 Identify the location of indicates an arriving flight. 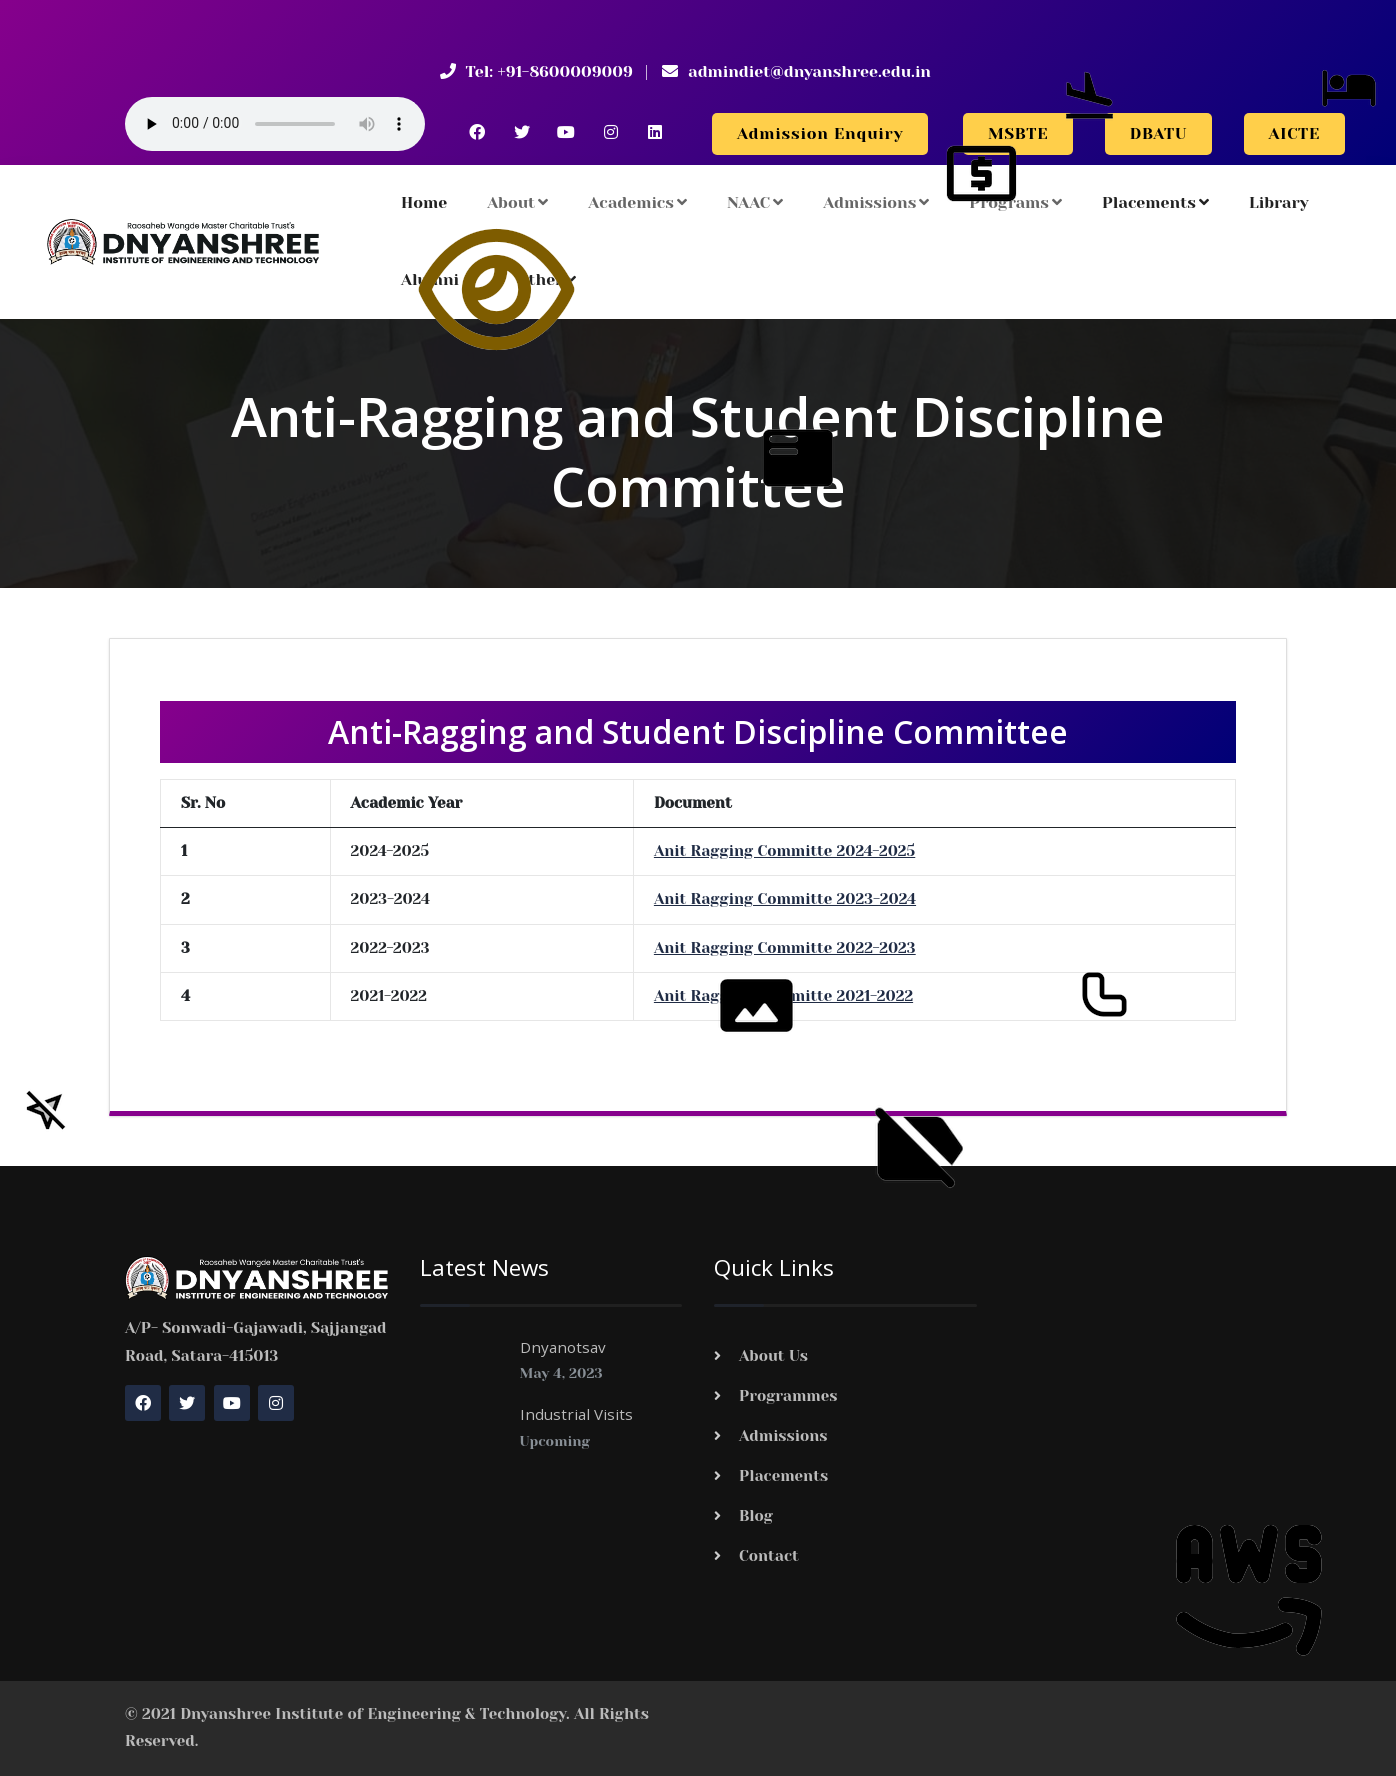
(1089, 96).